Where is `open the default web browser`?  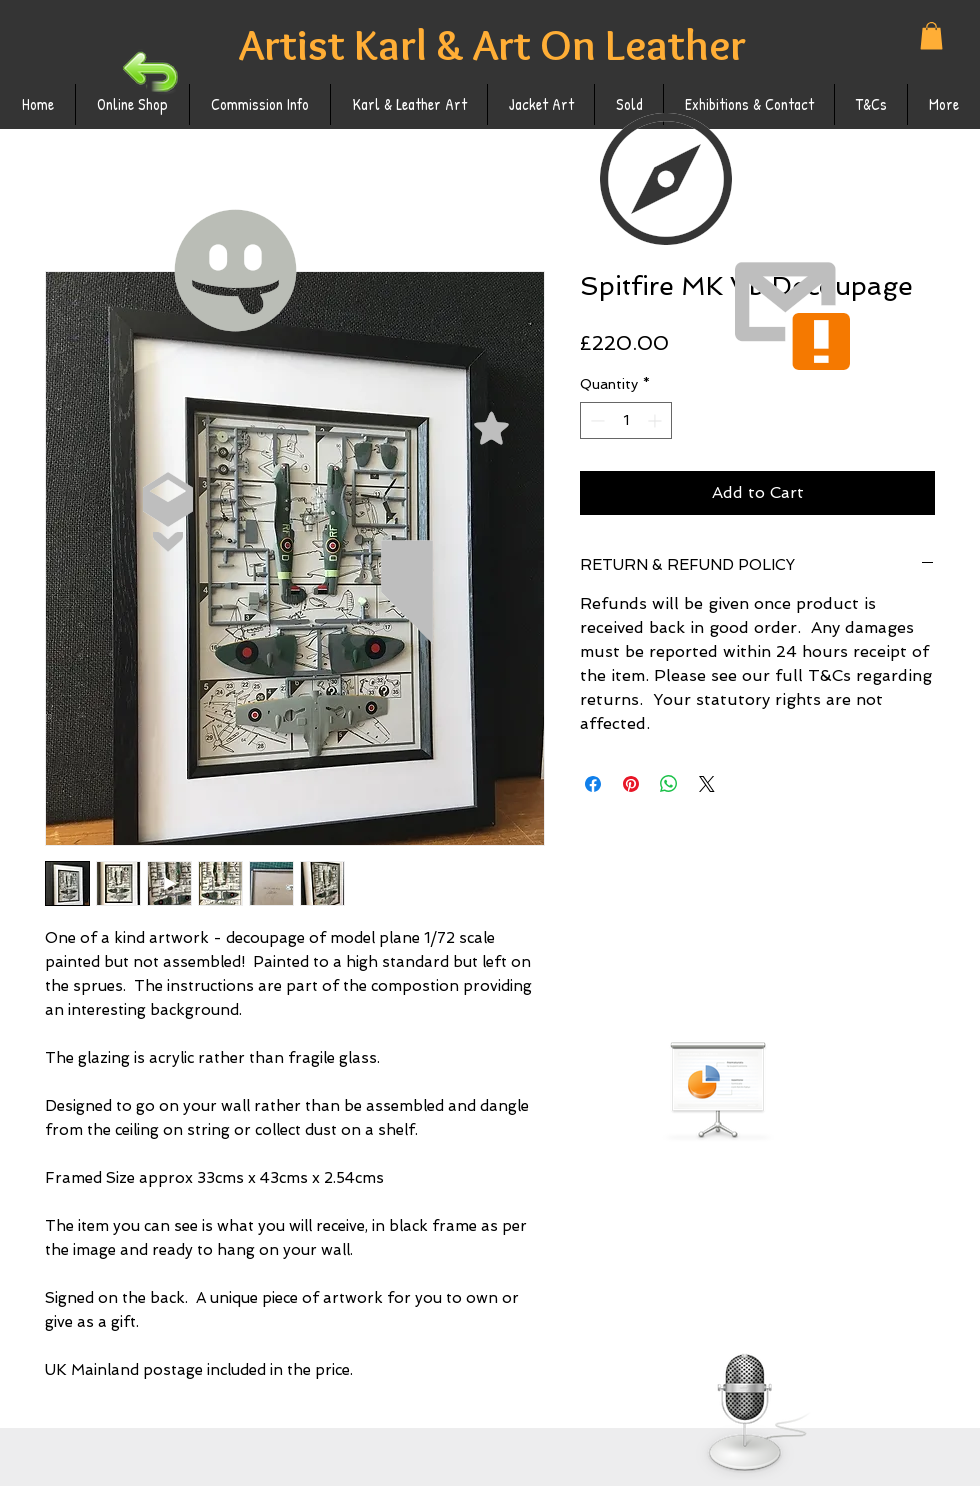
open the default web browser is located at coordinates (666, 179).